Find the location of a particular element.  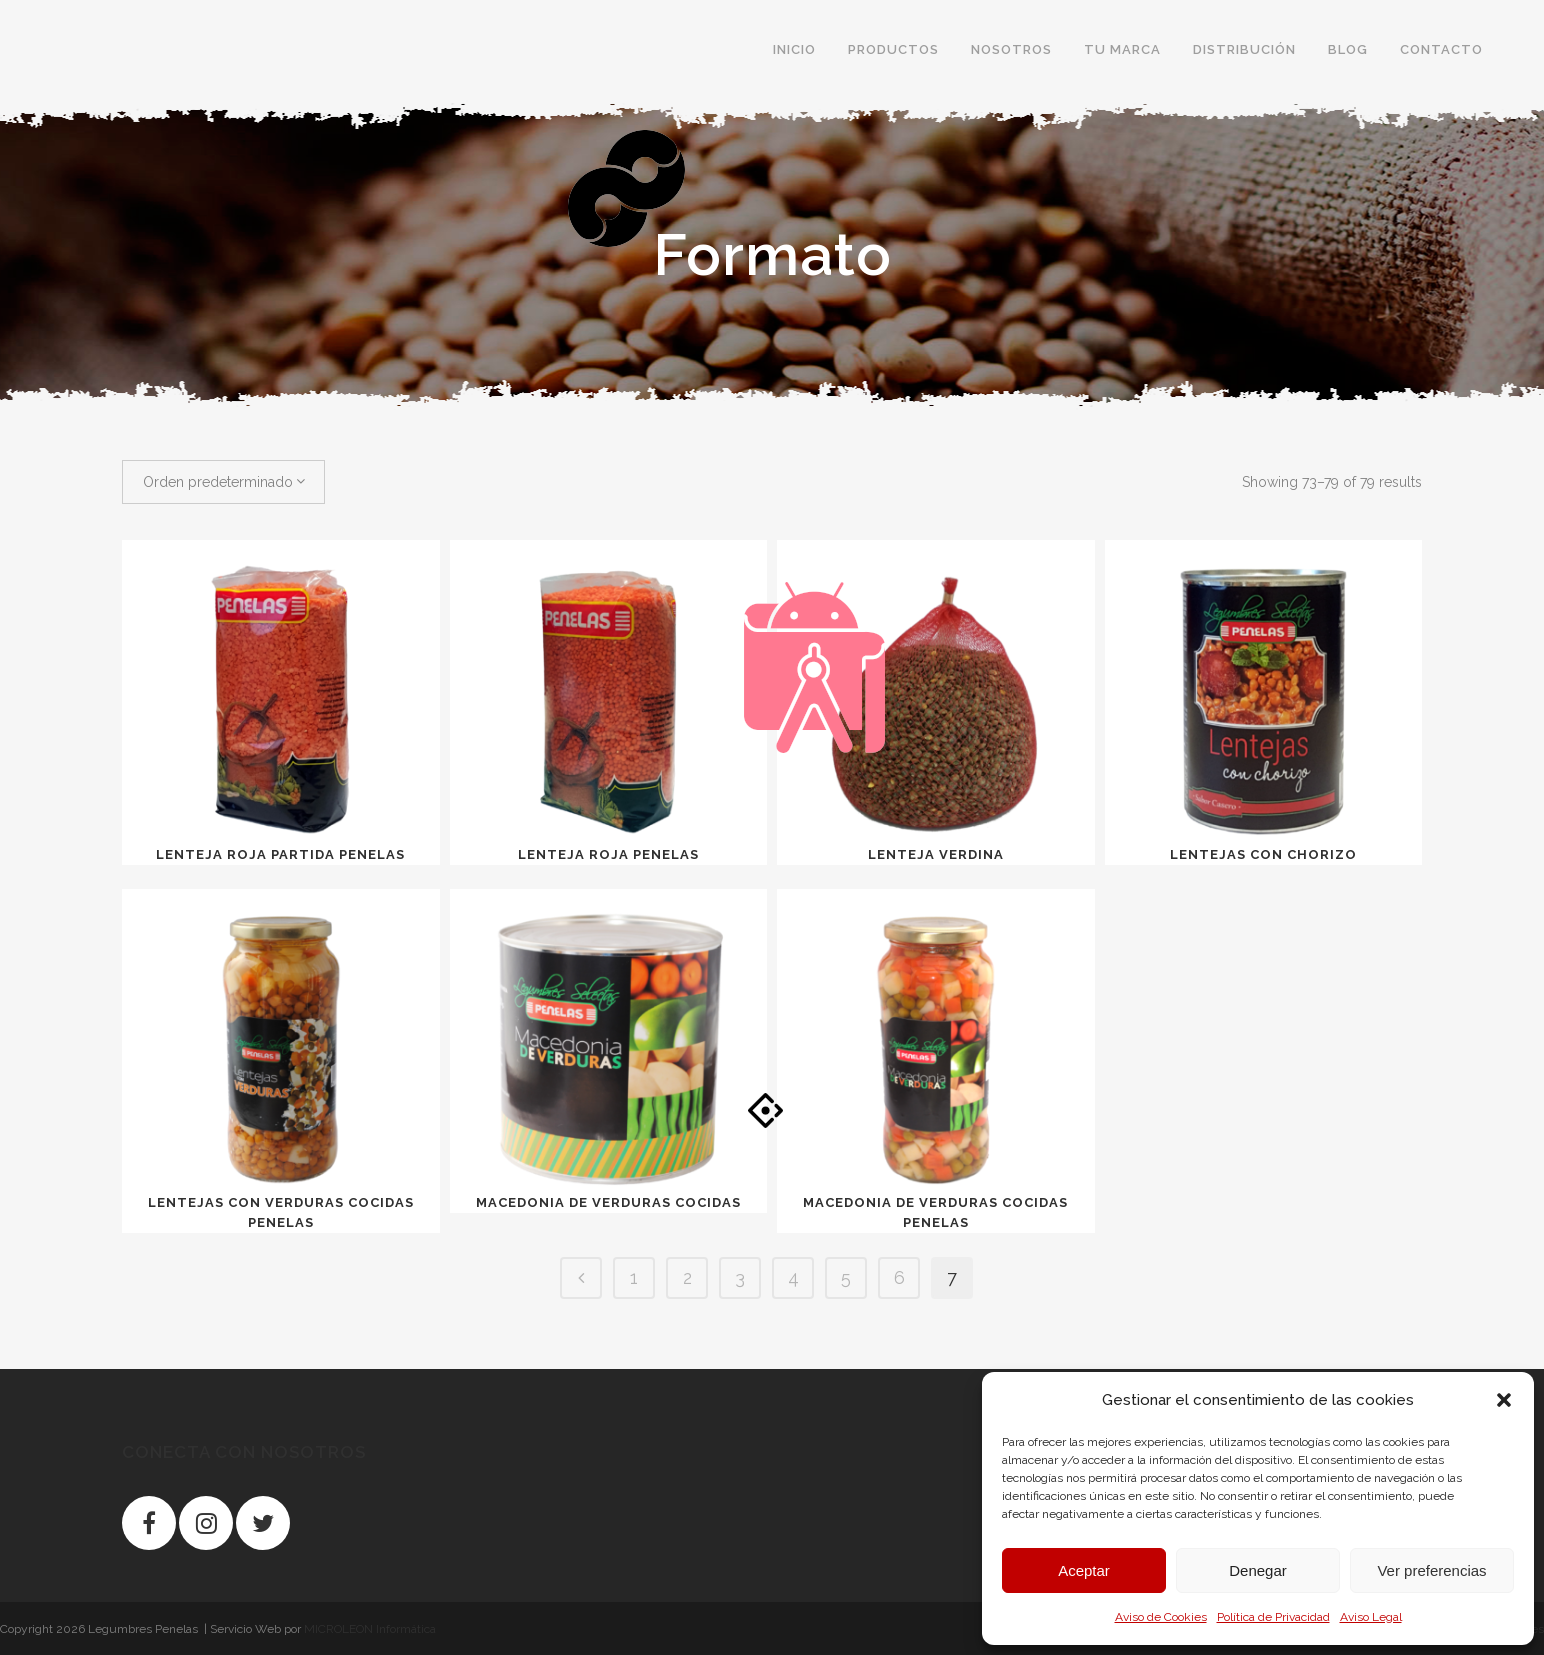

navigate to Ant Design documentation or resources is located at coordinates (765, 1110).